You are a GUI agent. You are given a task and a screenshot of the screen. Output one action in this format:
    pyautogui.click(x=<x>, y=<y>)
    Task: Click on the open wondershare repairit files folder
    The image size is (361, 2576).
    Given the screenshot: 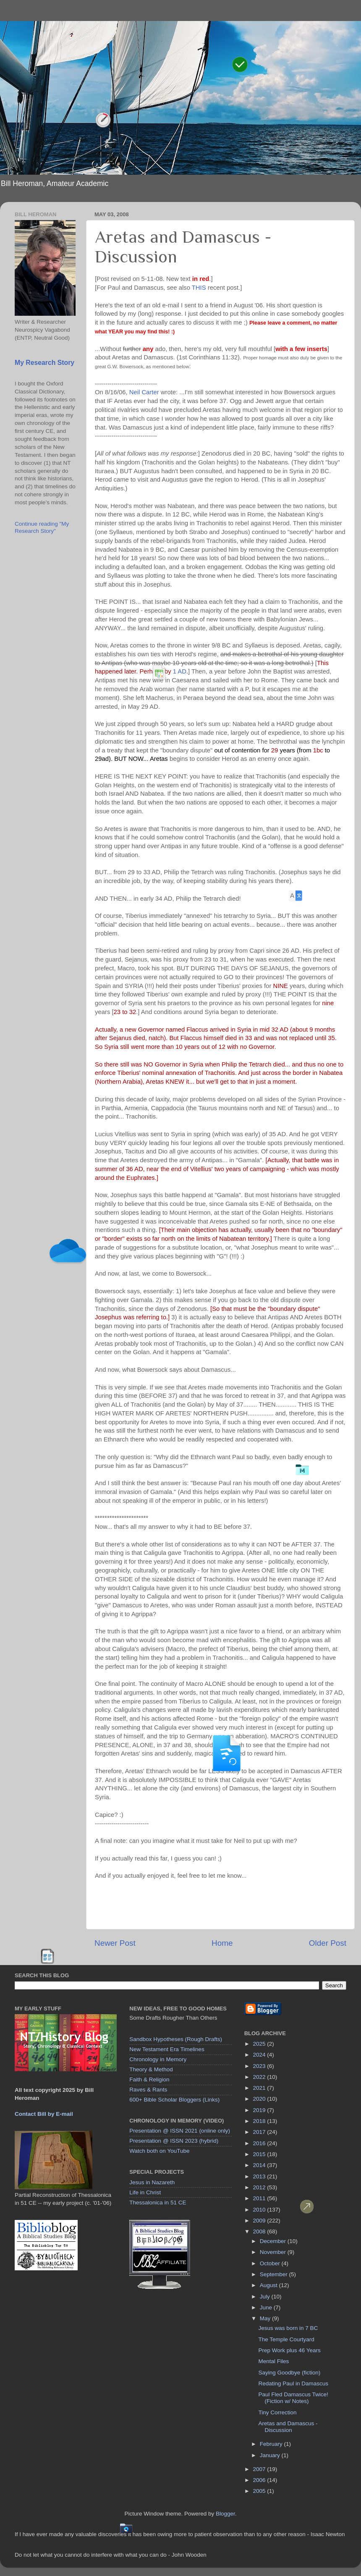 What is the action you would take?
    pyautogui.click(x=126, y=2529)
    